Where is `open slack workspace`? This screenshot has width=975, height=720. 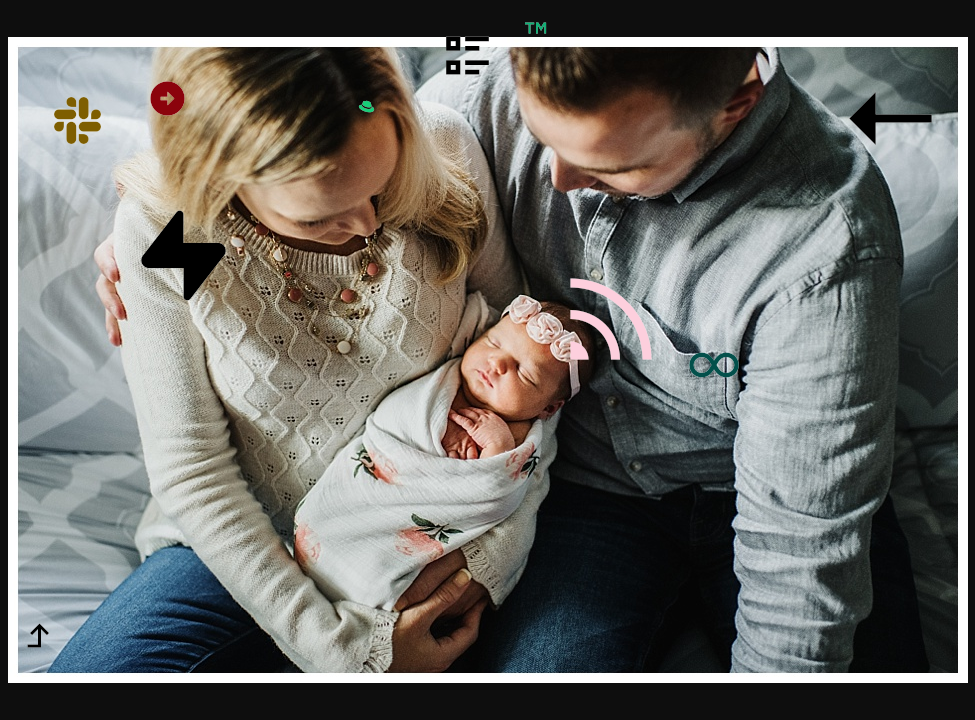 open slack workspace is located at coordinates (77, 120).